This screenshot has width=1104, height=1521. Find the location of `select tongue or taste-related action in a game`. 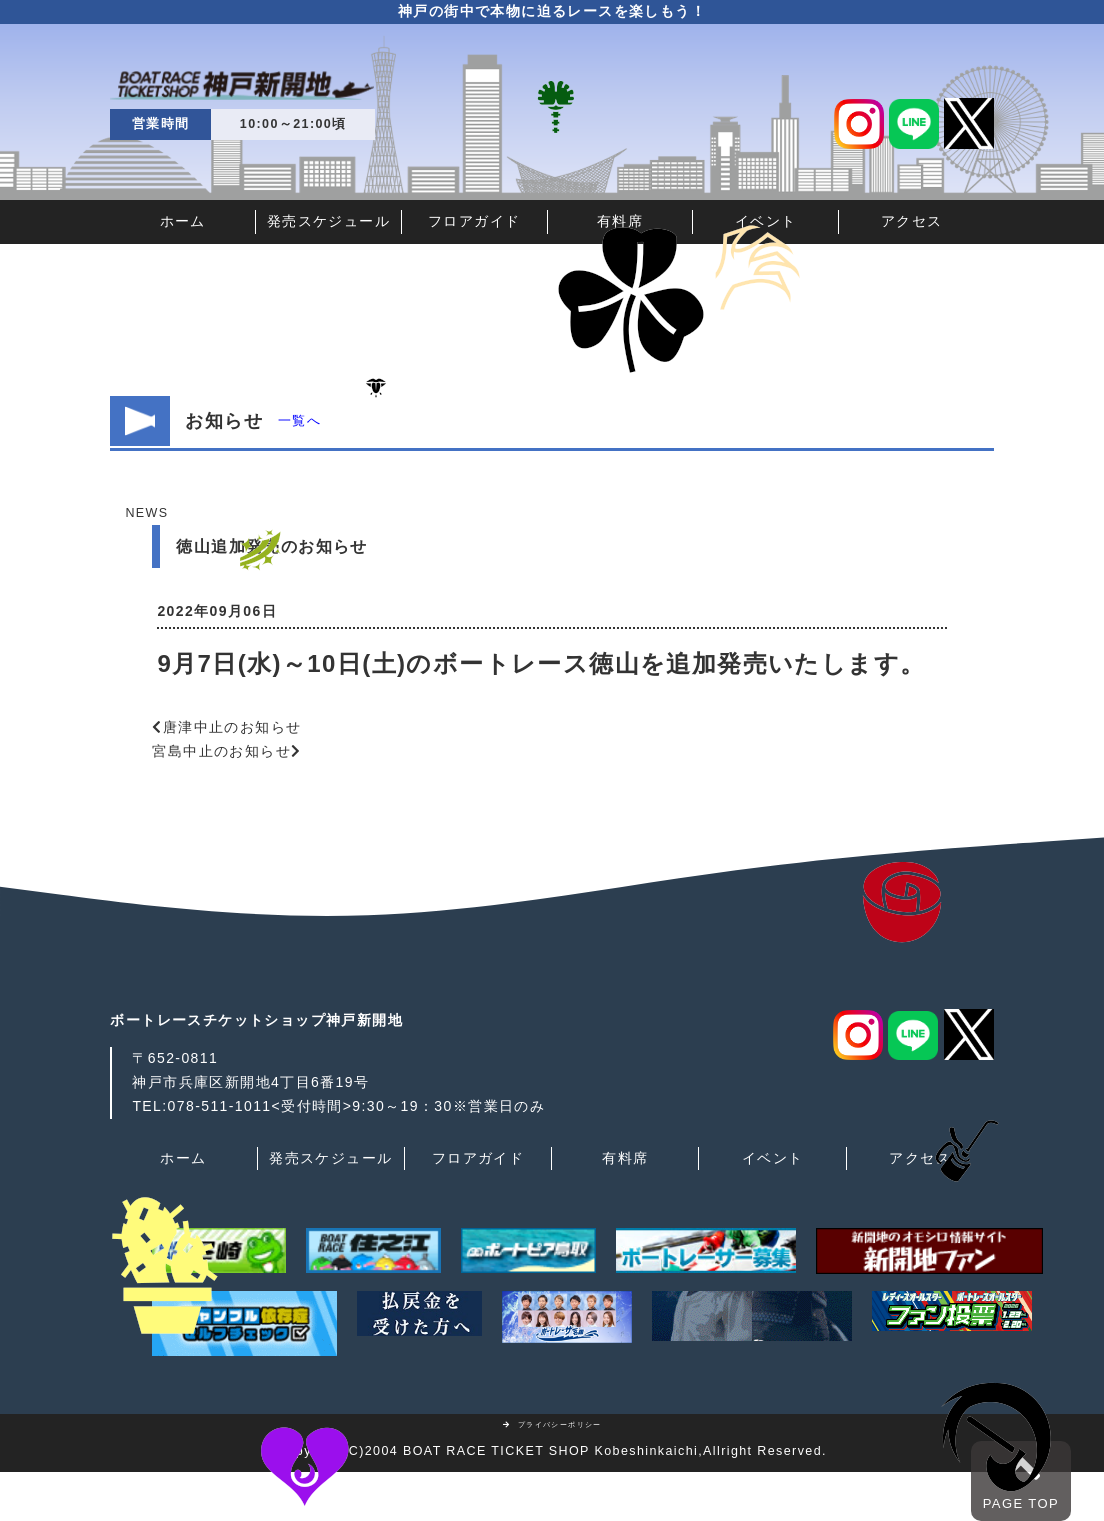

select tongue or taste-related action in a game is located at coordinates (376, 388).